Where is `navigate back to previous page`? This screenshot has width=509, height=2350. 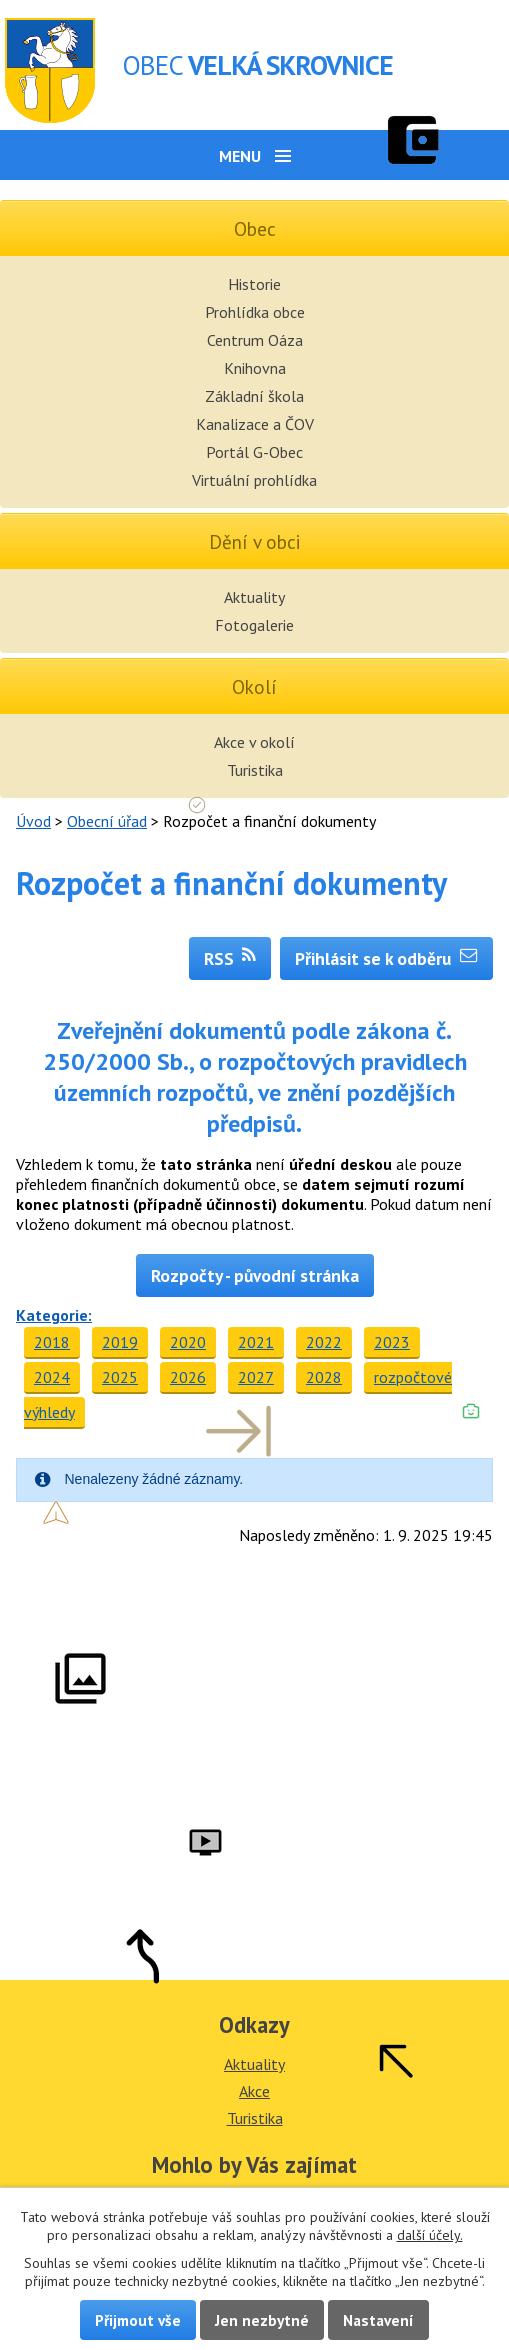 navigate back to previous page is located at coordinates (397, 2062).